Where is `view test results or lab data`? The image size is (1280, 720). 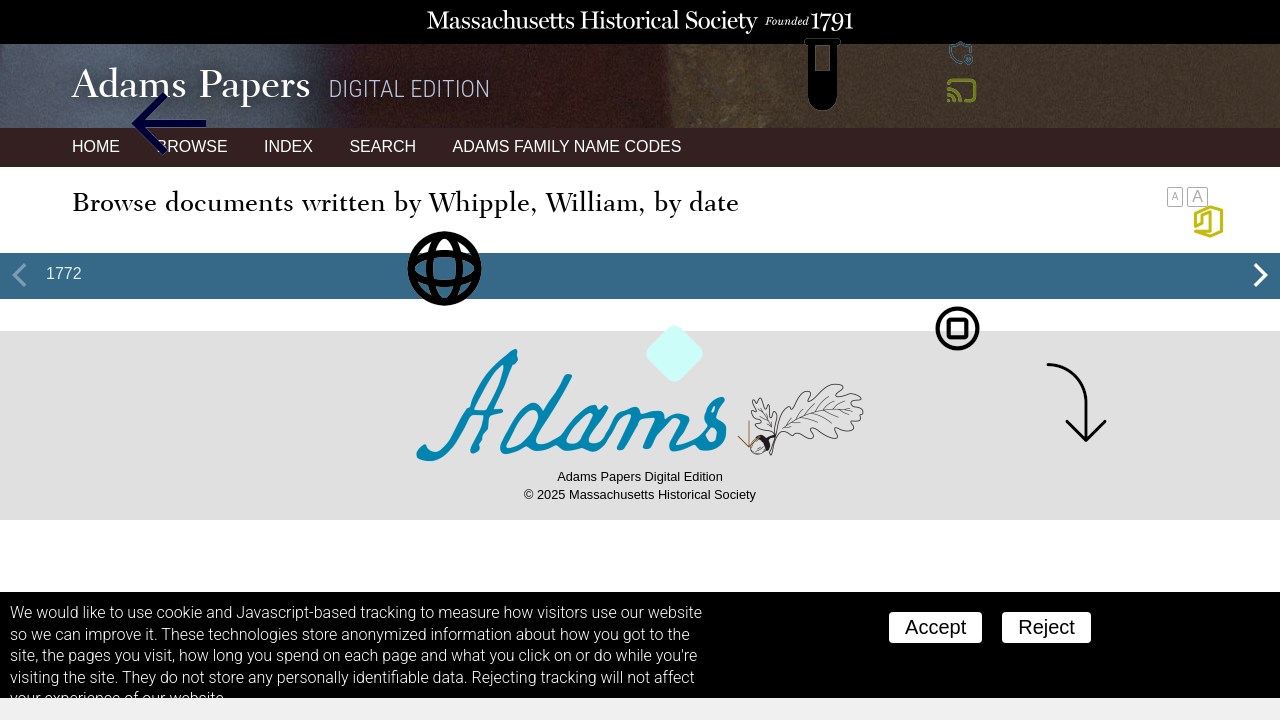 view test results or lab data is located at coordinates (822, 74).